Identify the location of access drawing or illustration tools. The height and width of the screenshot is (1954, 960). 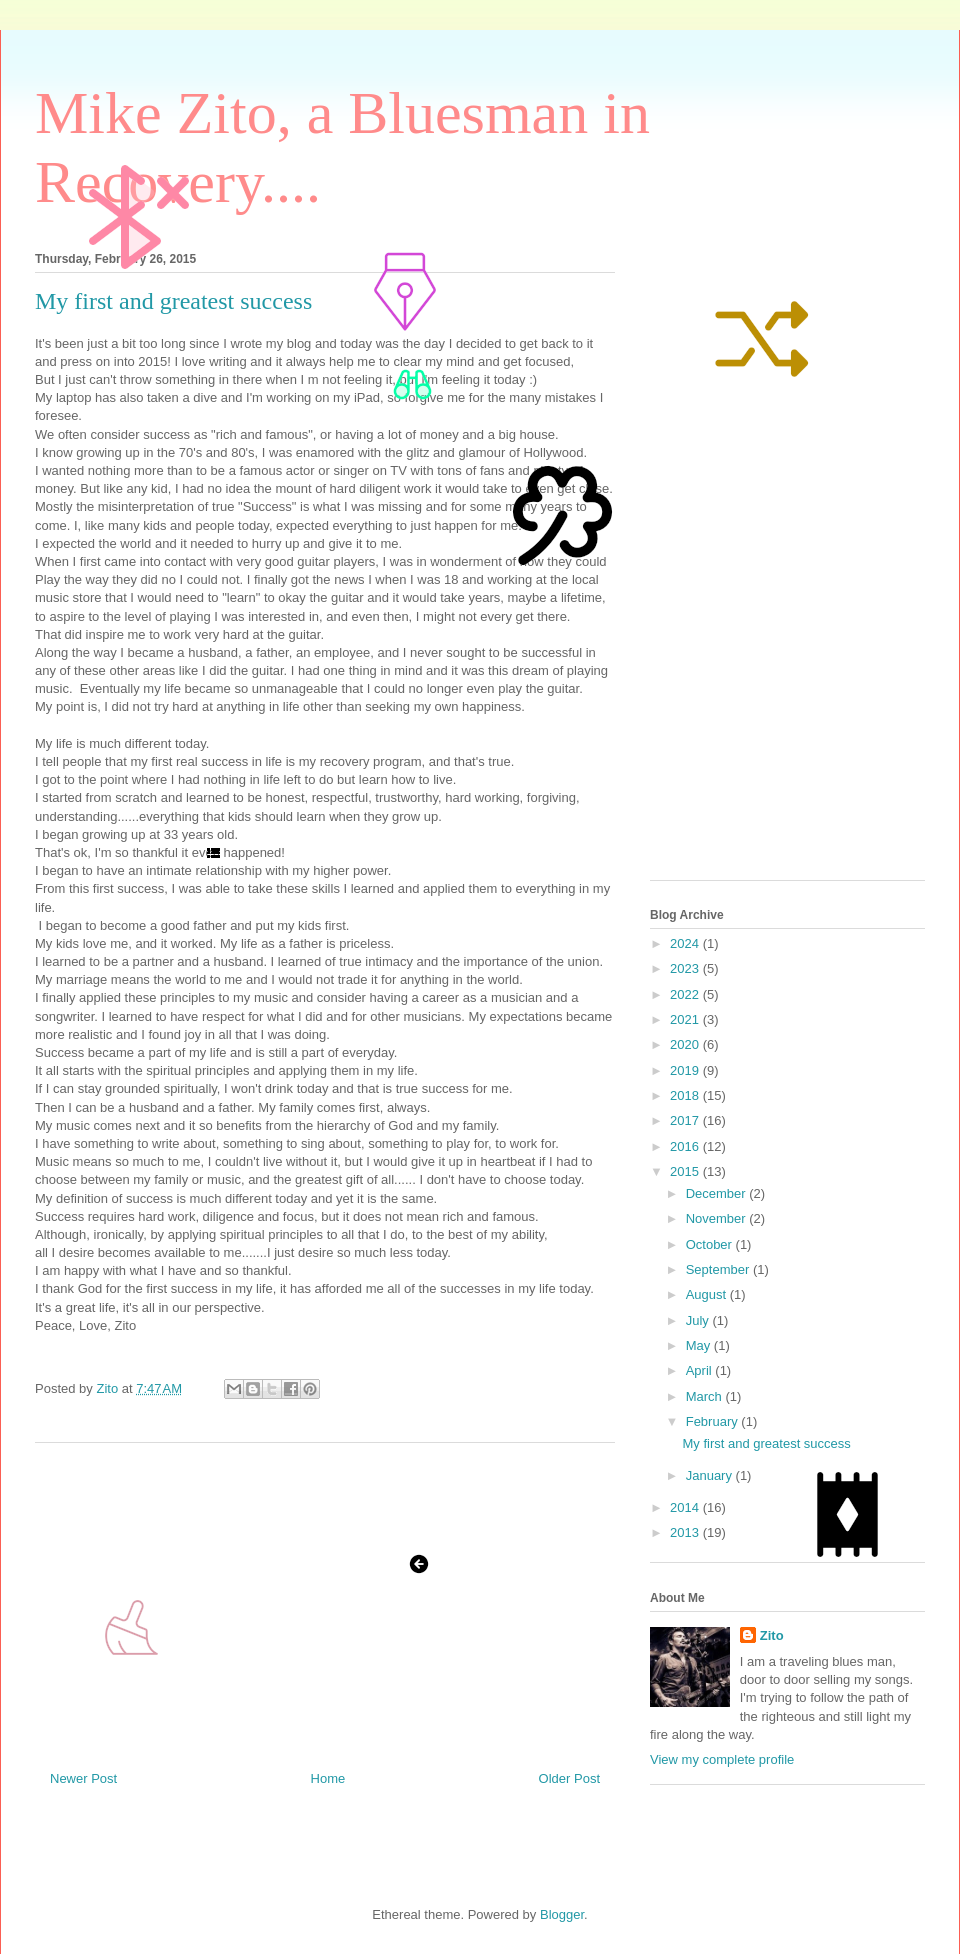
(405, 289).